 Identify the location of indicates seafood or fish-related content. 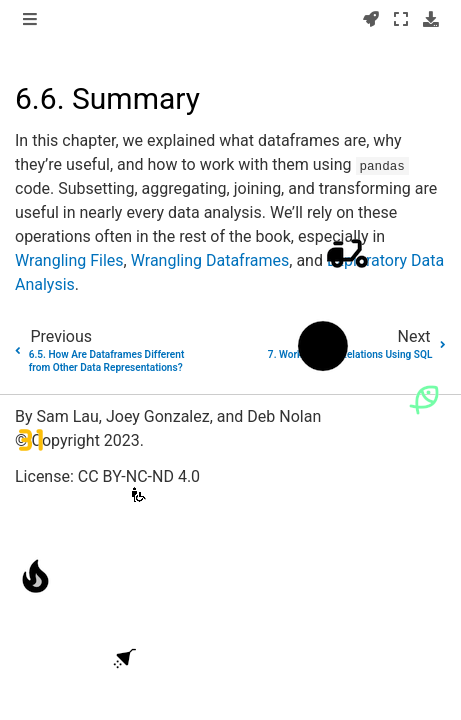
(425, 399).